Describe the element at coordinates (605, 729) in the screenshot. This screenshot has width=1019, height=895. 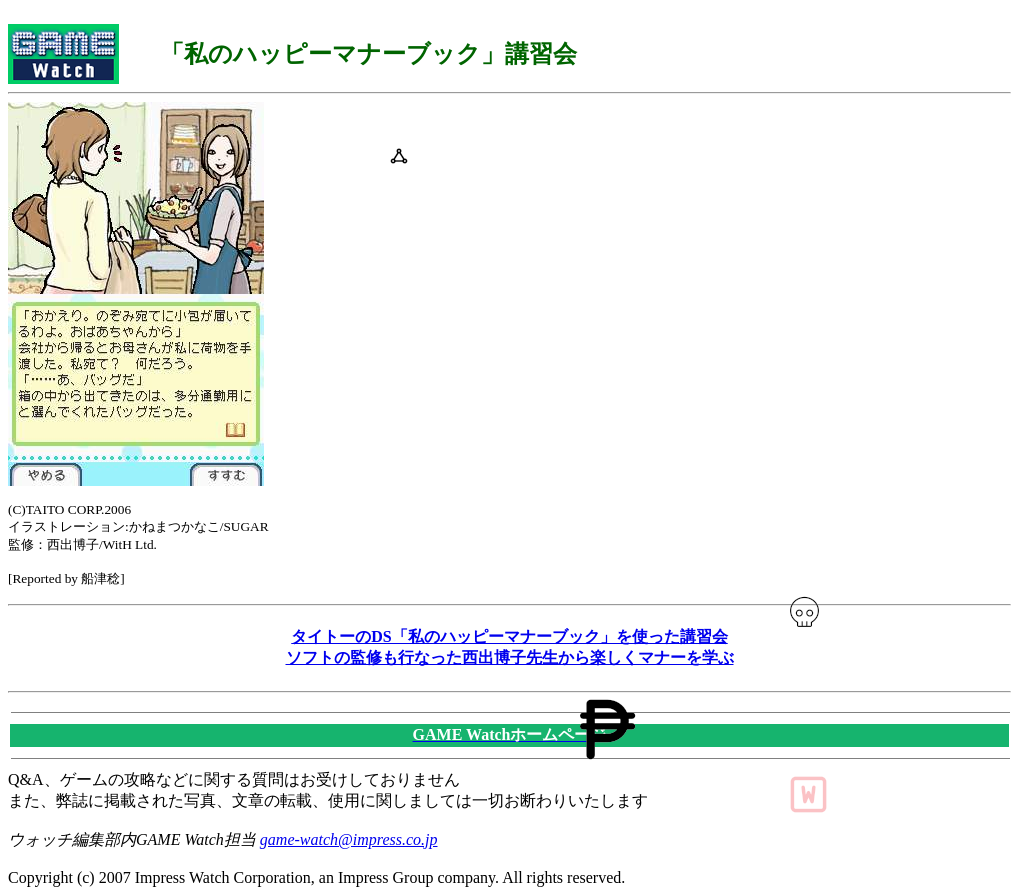
I see `indicates pricing or payment in Philippine pesos` at that location.